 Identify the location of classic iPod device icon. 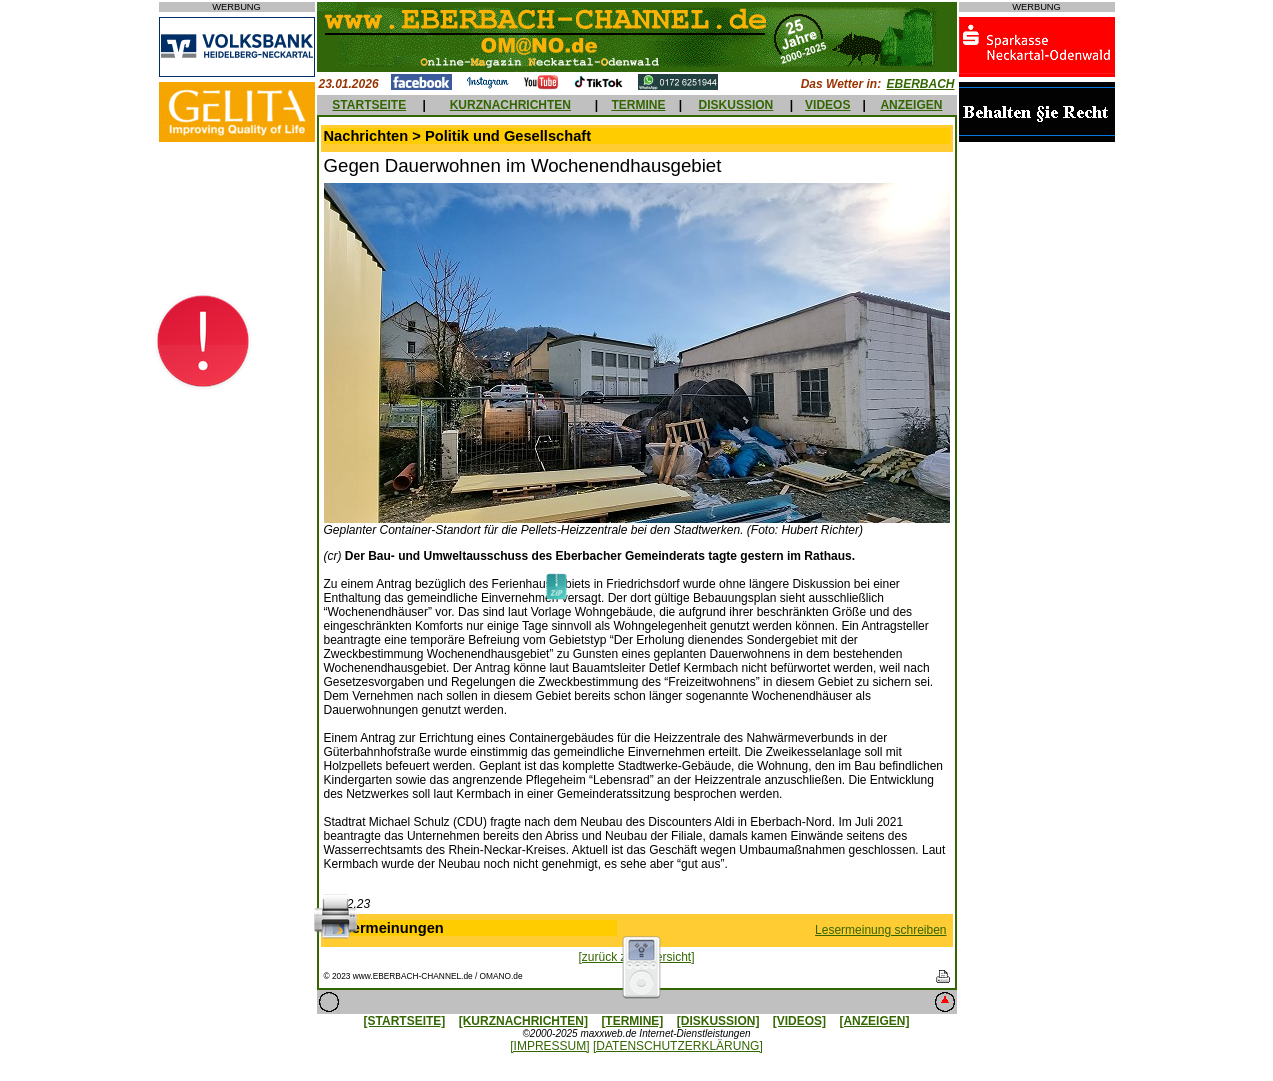
(641, 967).